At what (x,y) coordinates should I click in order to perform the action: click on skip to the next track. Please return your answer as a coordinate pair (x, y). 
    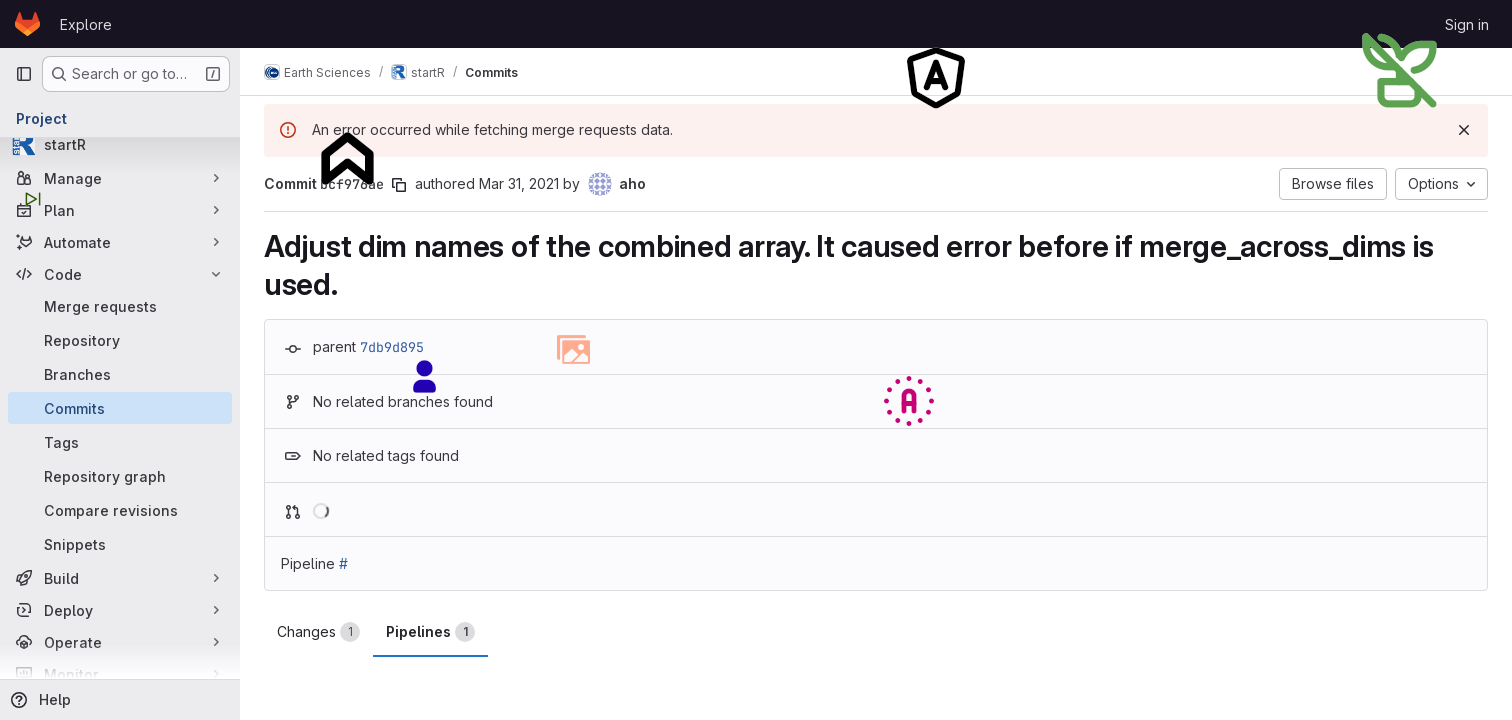
    Looking at the image, I should click on (33, 199).